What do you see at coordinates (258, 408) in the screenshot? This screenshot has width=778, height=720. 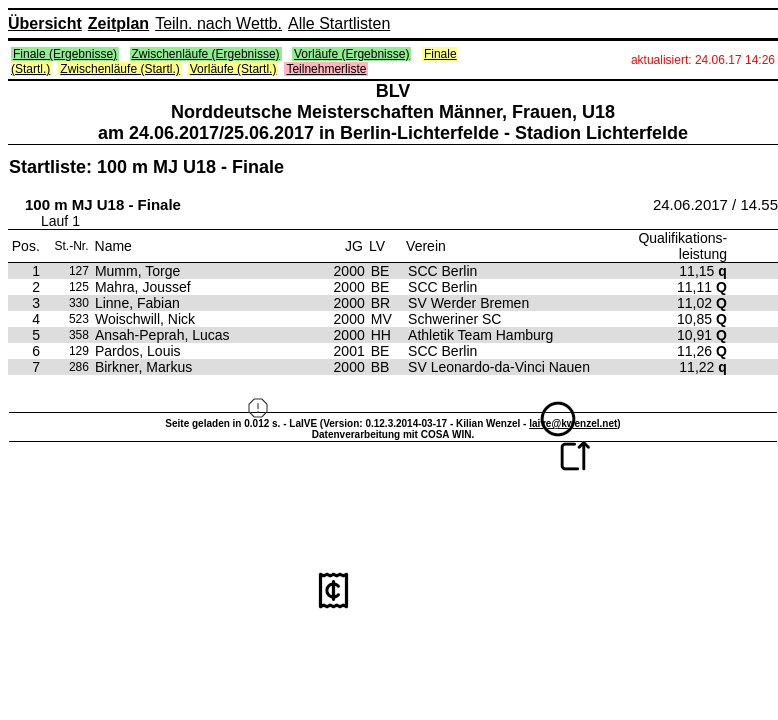 I see `indicates a warning or critical alert` at bounding box center [258, 408].